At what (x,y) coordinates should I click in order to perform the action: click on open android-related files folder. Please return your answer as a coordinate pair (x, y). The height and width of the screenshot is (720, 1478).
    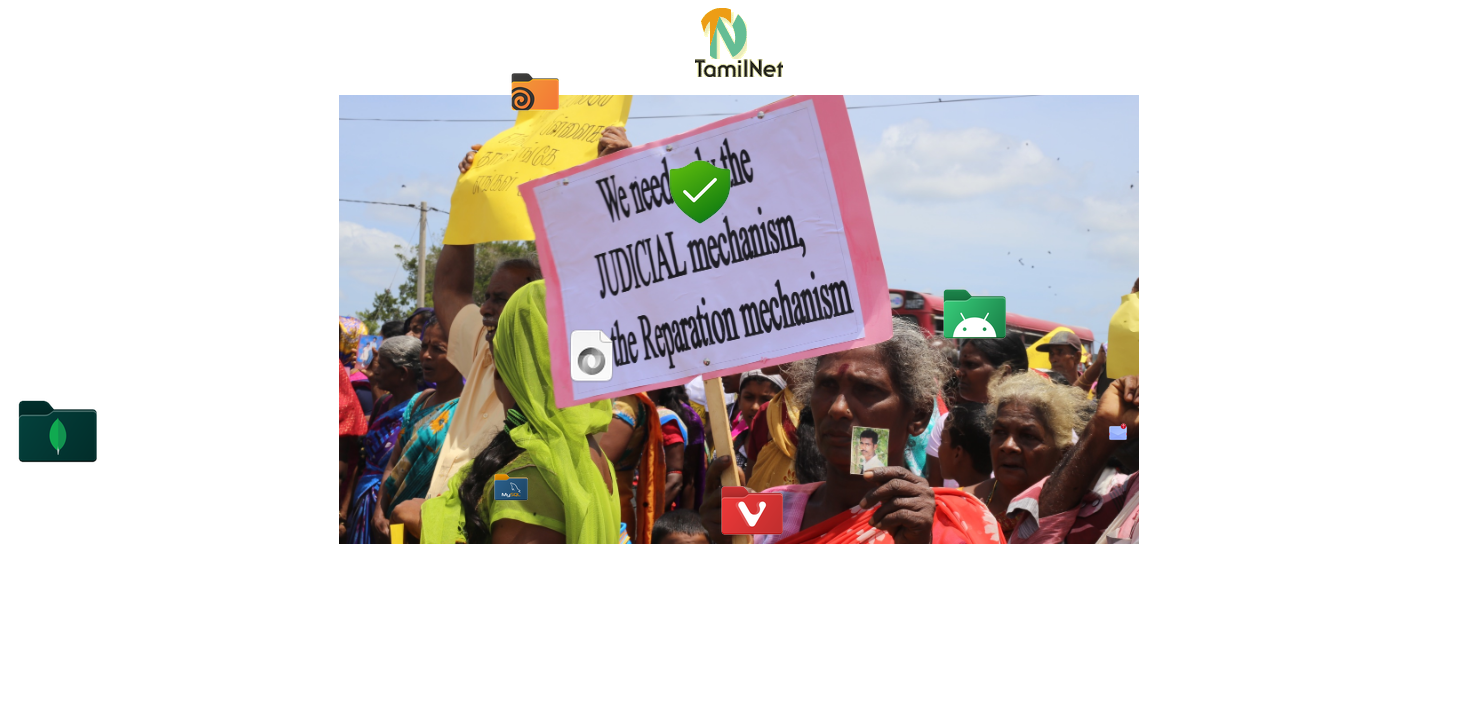
    Looking at the image, I should click on (974, 315).